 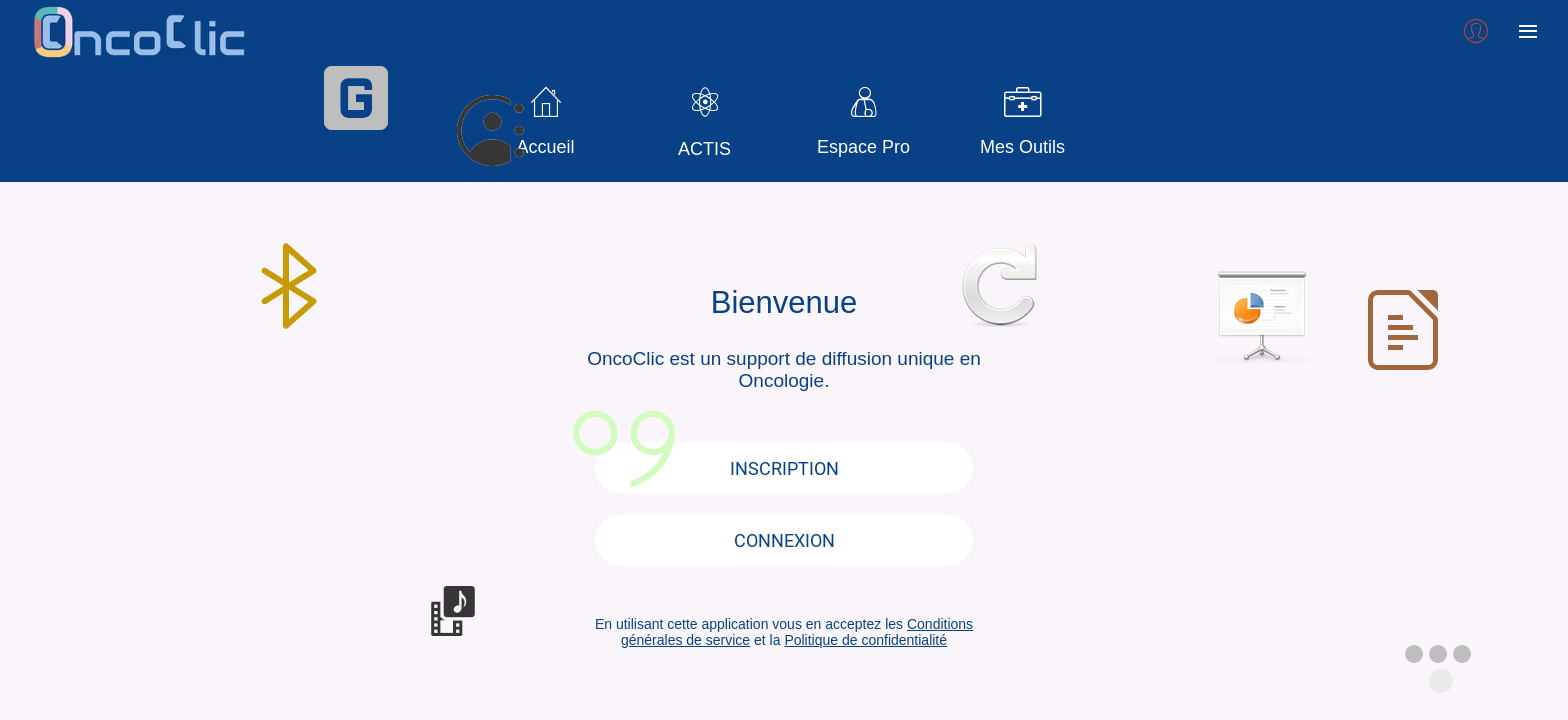 I want to click on refresh the current view or page, so click(x=999, y=286).